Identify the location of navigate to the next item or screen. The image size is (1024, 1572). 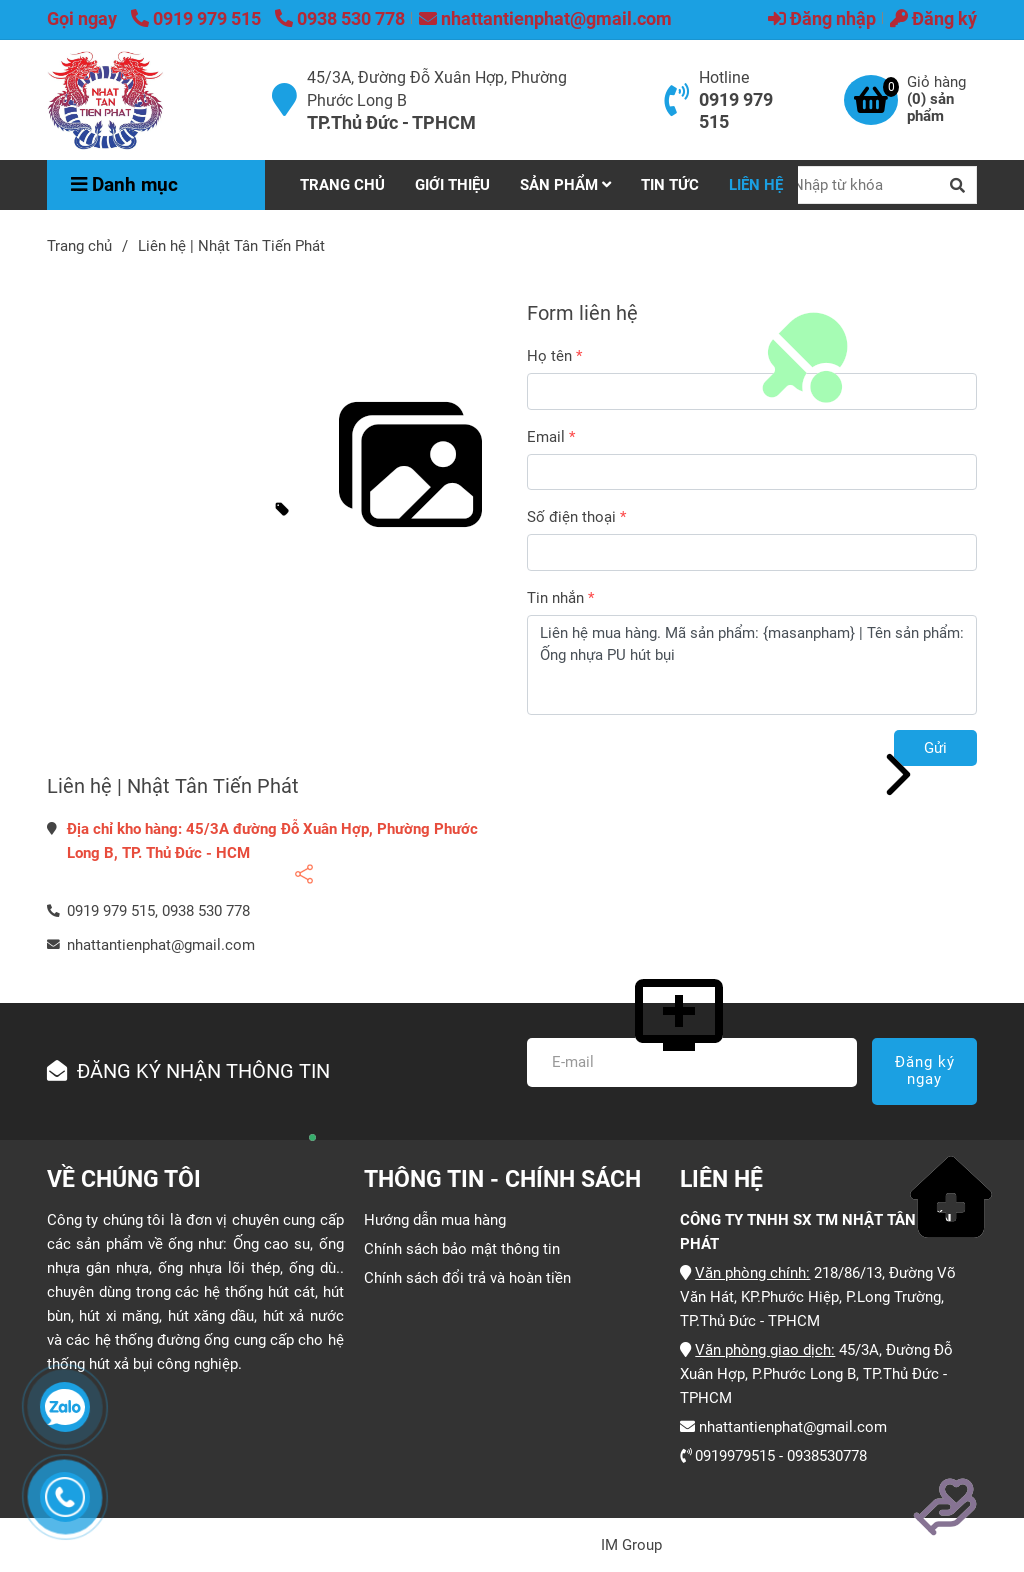
(898, 774).